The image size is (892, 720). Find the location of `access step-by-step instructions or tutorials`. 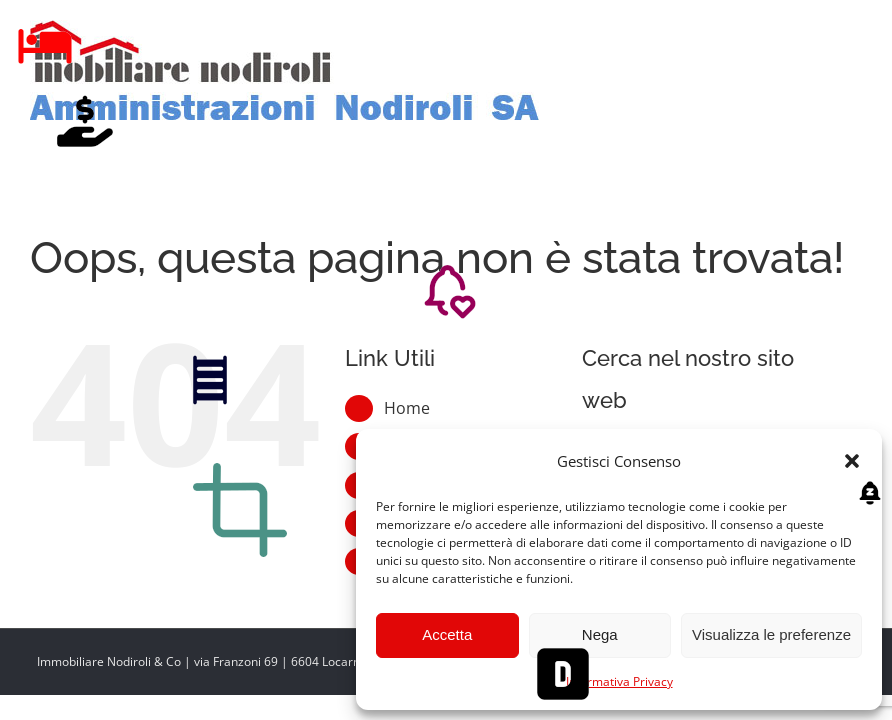

access step-by-step instructions or tutorials is located at coordinates (210, 380).